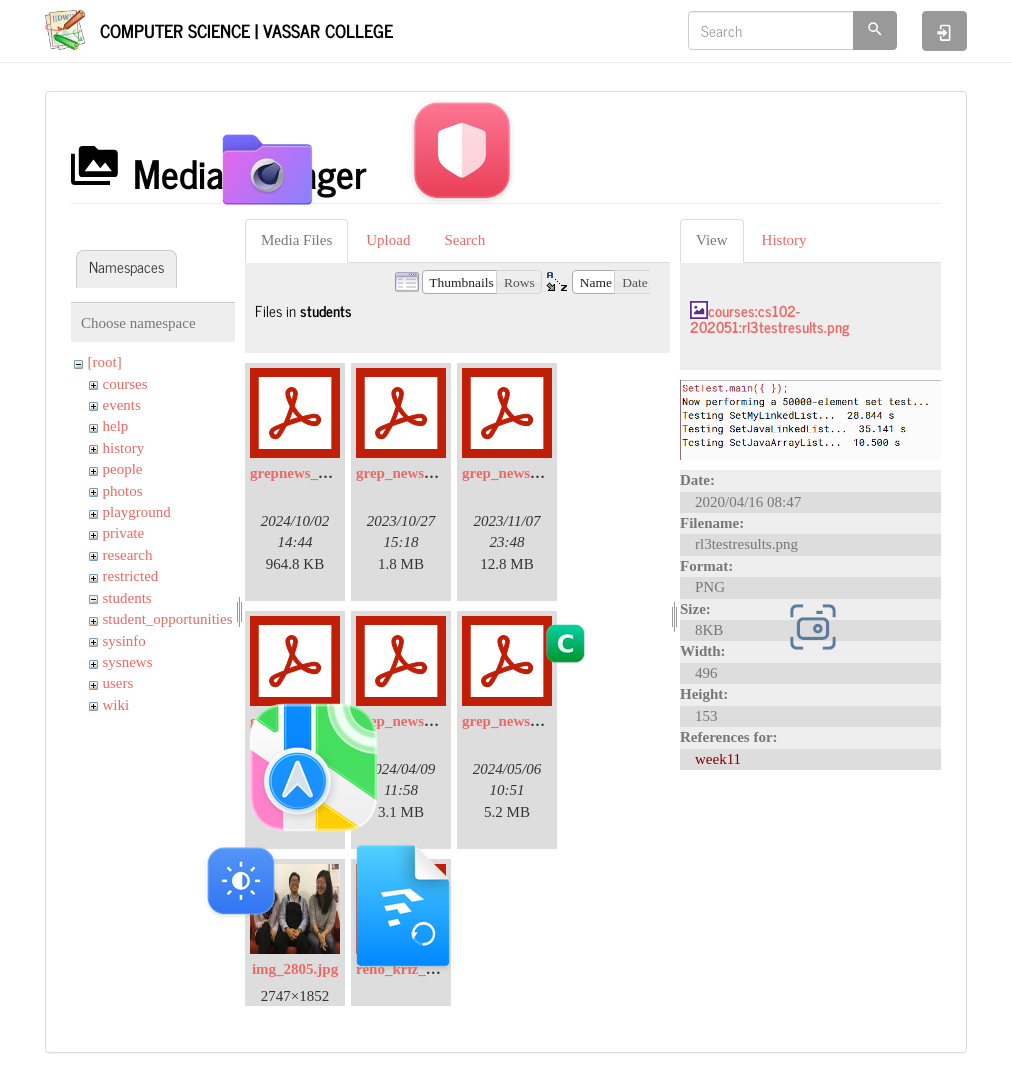 The image size is (1012, 1071). I want to click on a sketchbook or sketch file associated with wine/windows compatibility layer, so click(403, 908).